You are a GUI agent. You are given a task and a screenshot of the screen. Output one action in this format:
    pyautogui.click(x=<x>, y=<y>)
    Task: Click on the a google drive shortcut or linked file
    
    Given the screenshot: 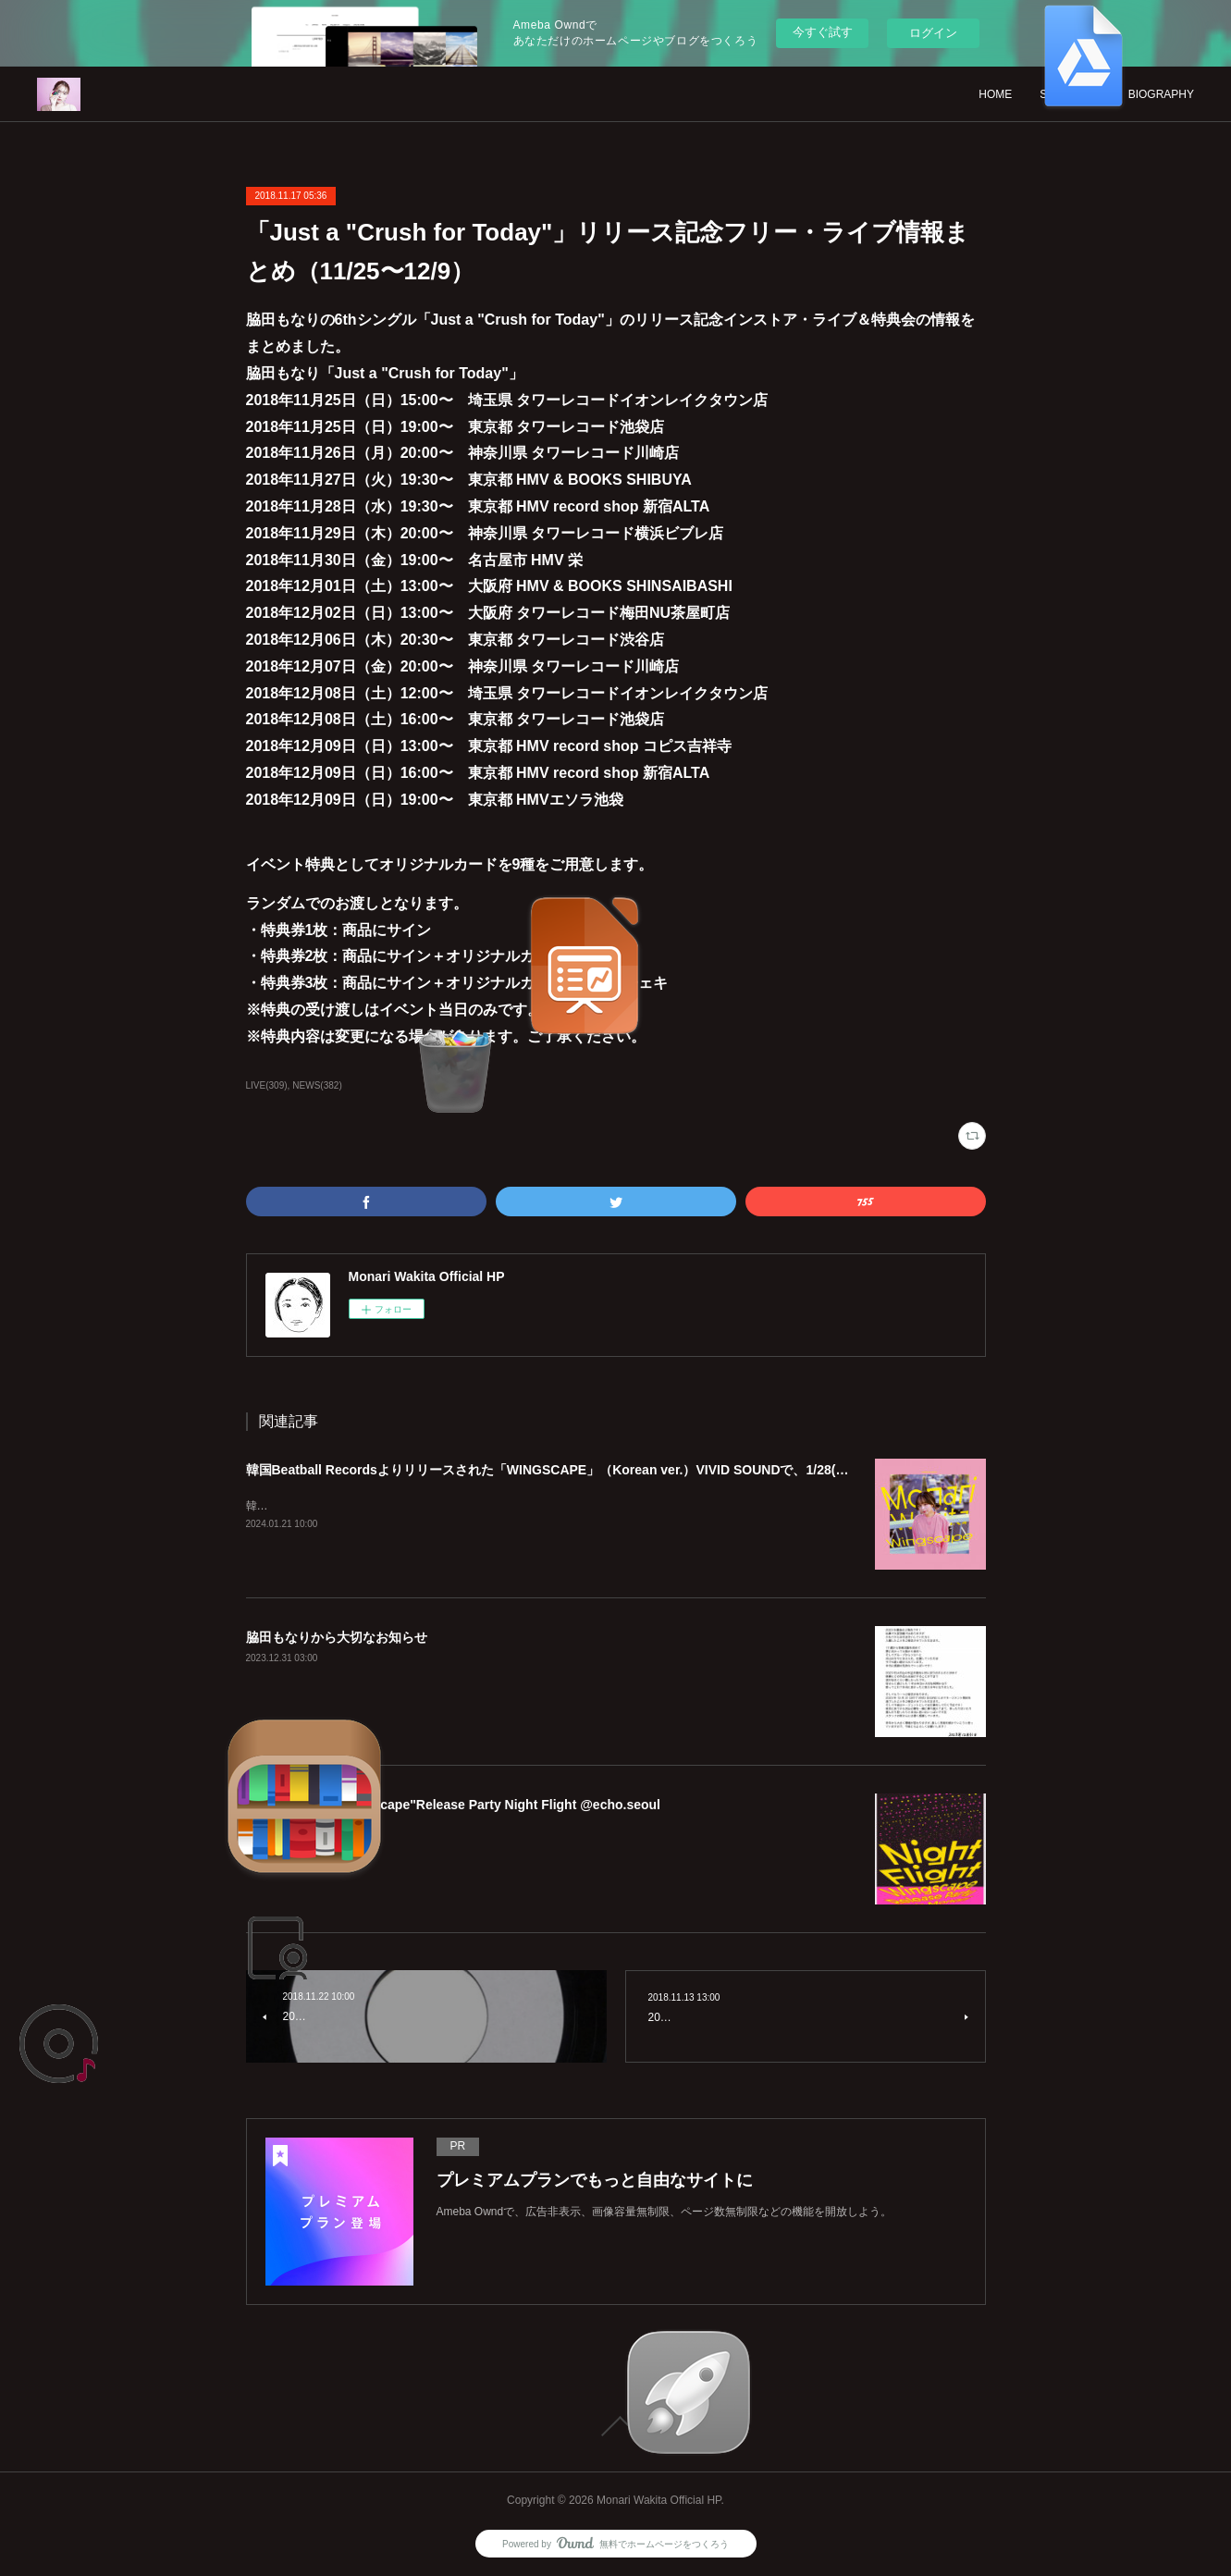 What is the action you would take?
    pyautogui.click(x=1083, y=57)
    